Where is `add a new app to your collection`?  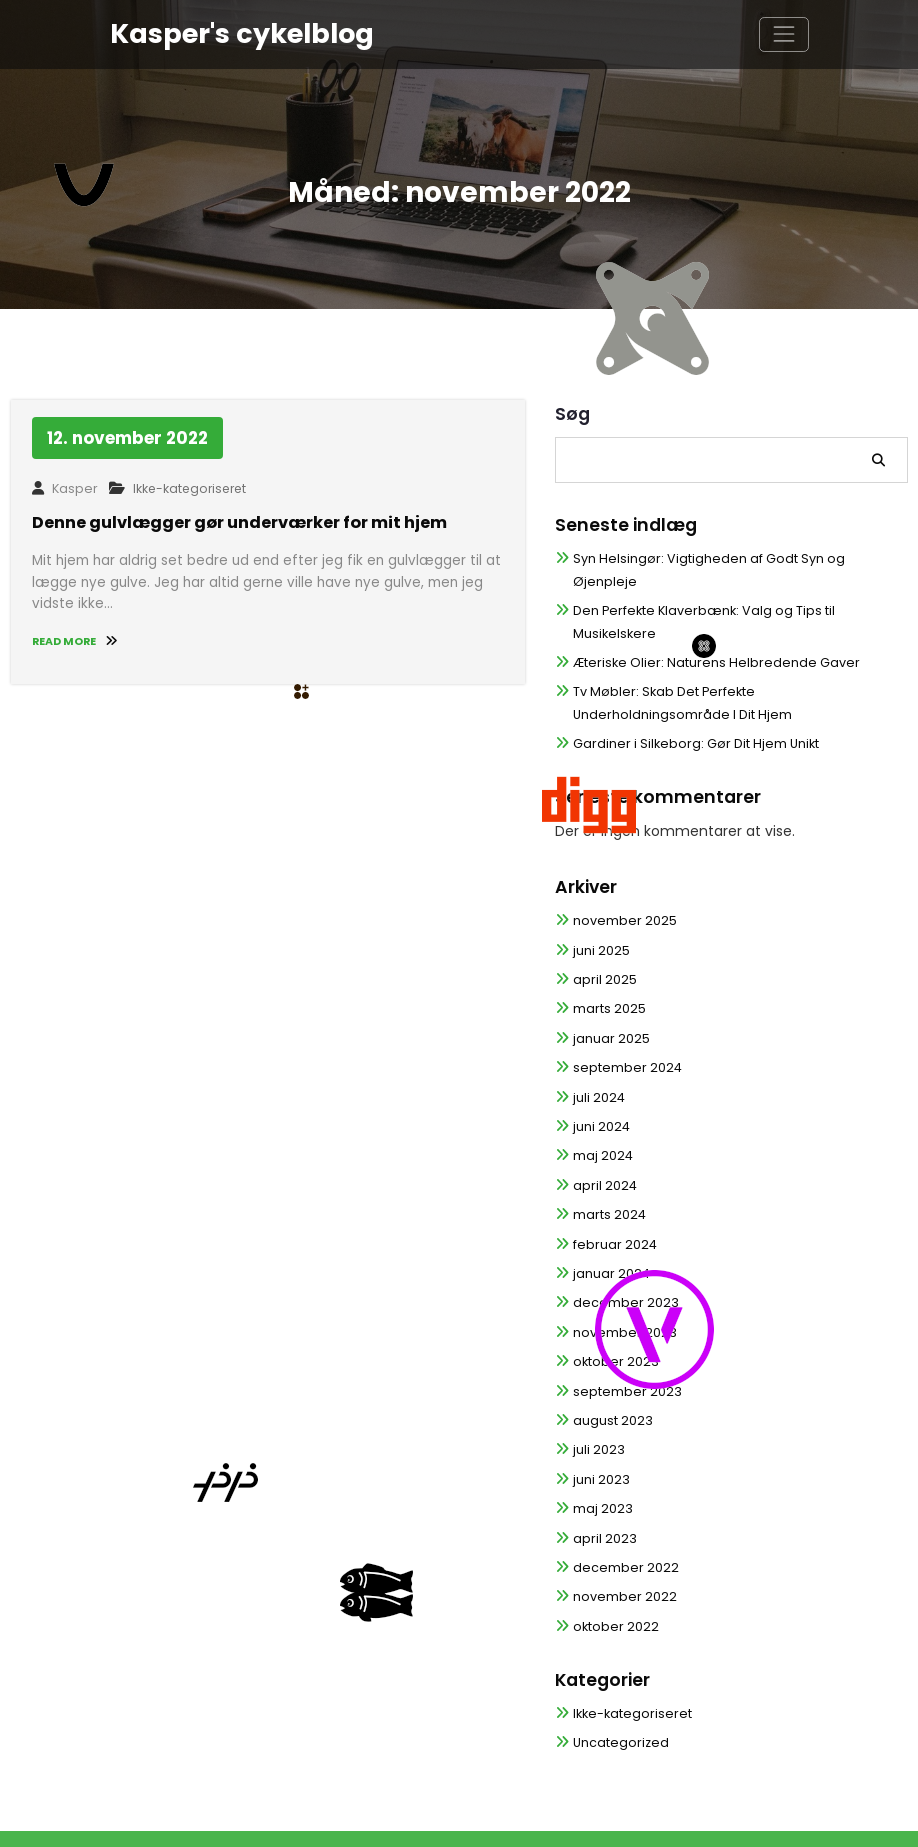
add a new app to your collection is located at coordinates (301, 691).